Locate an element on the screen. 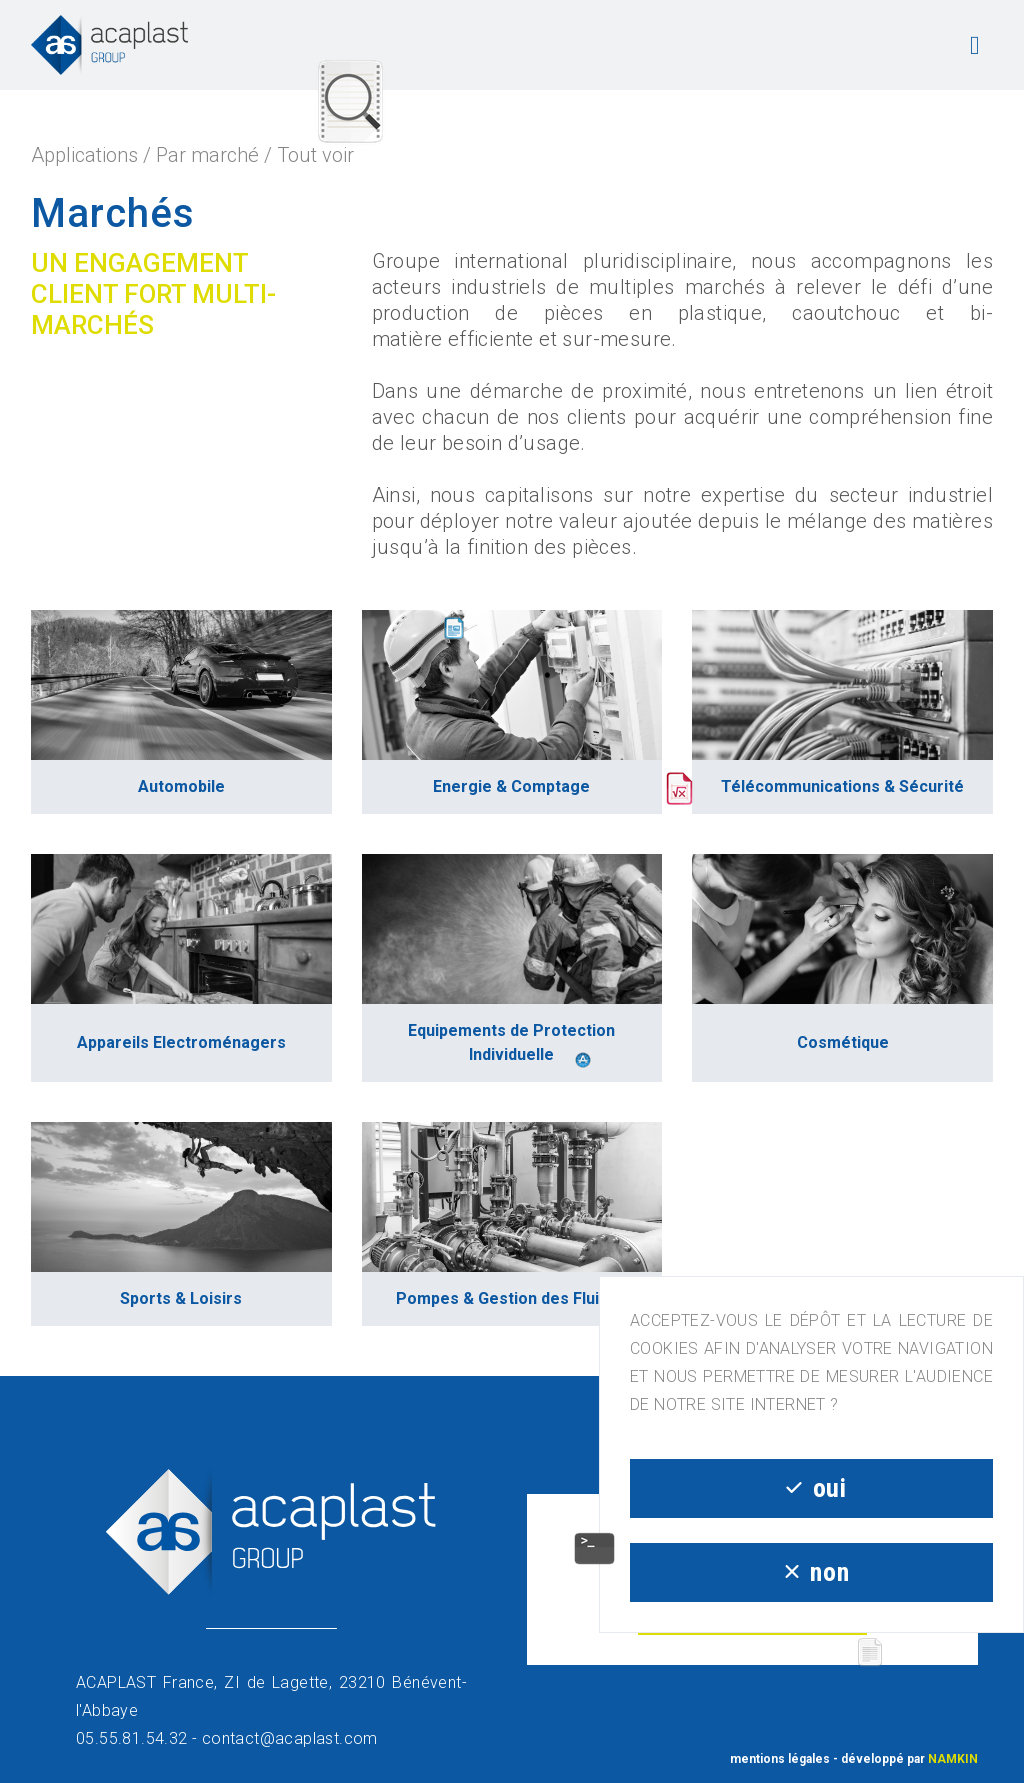 The width and height of the screenshot is (1024, 1783). open the terminal application is located at coordinates (594, 1548).